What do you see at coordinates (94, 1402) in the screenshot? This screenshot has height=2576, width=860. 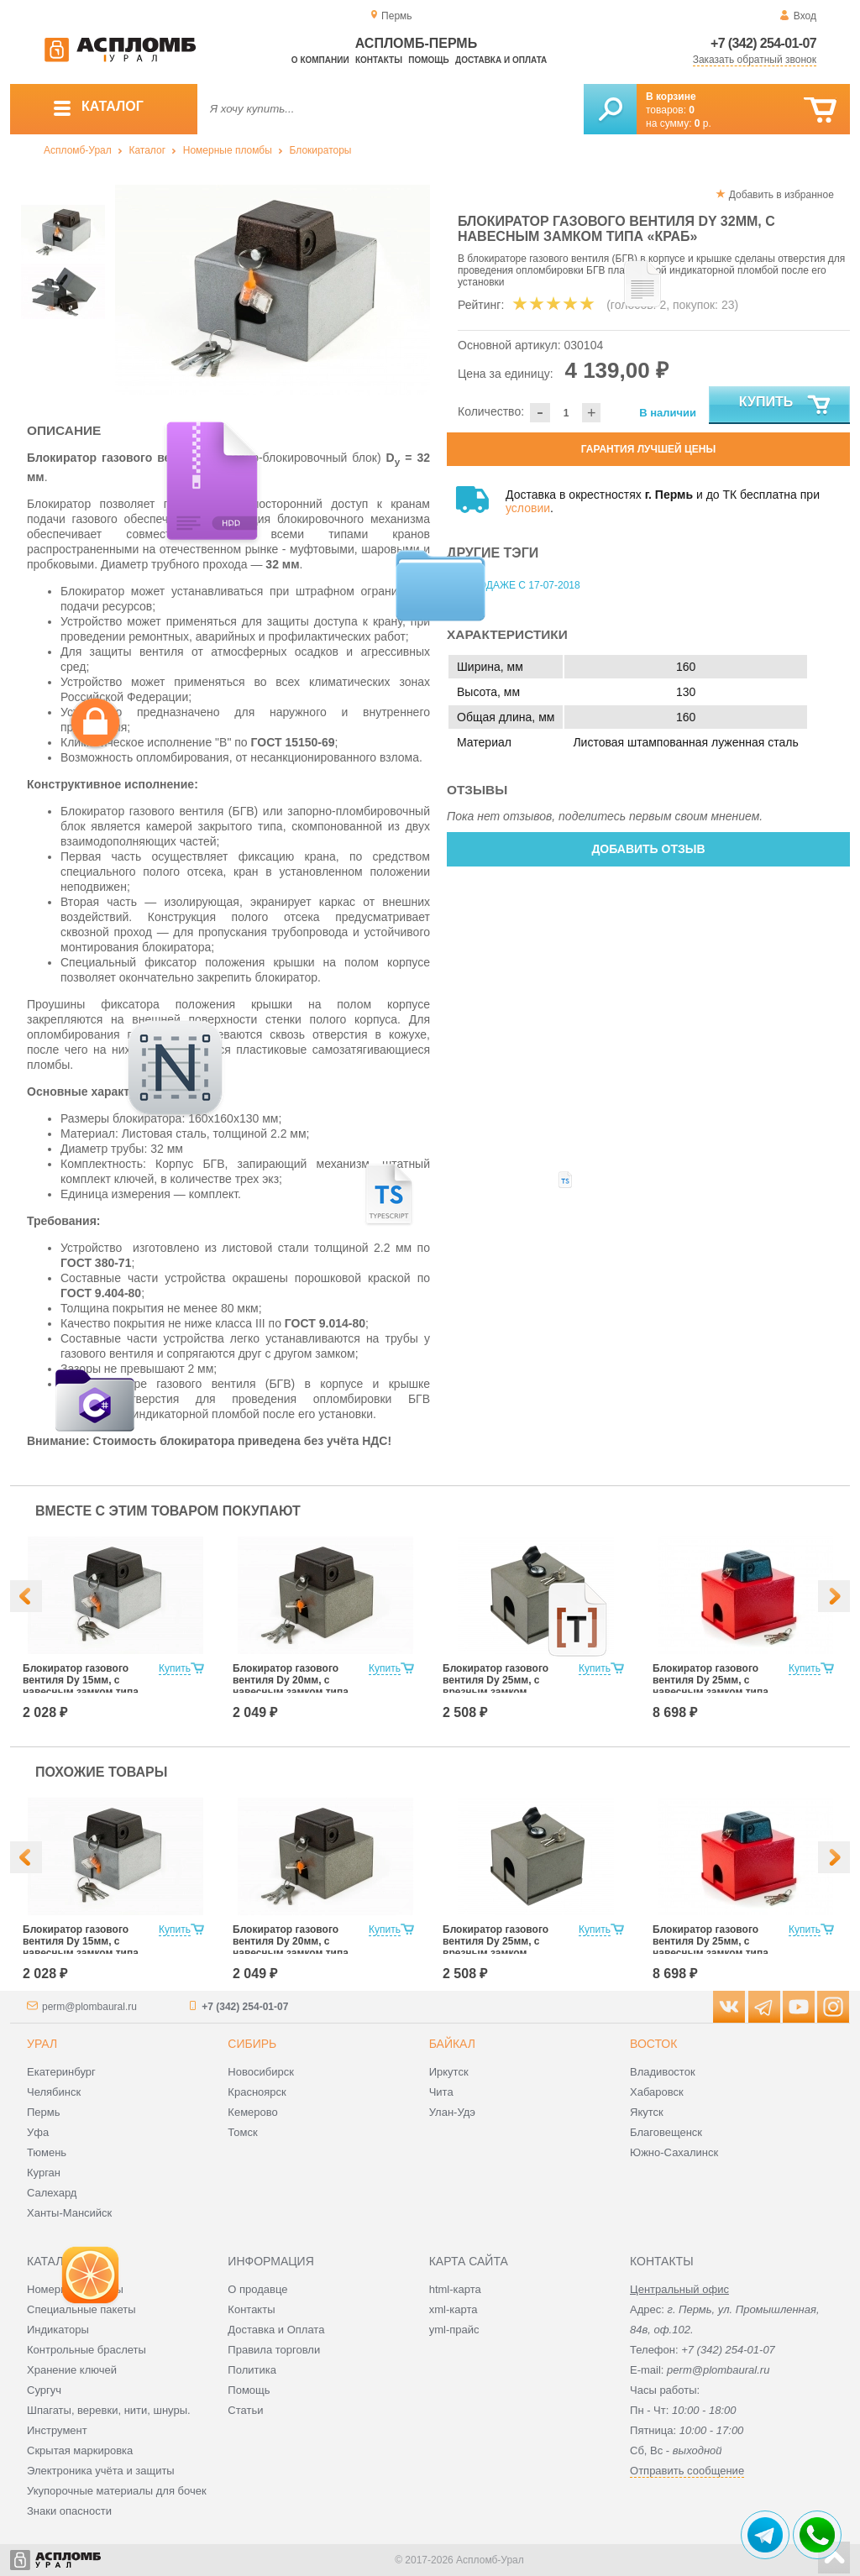 I see `folder containing C# project files` at bounding box center [94, 1402].